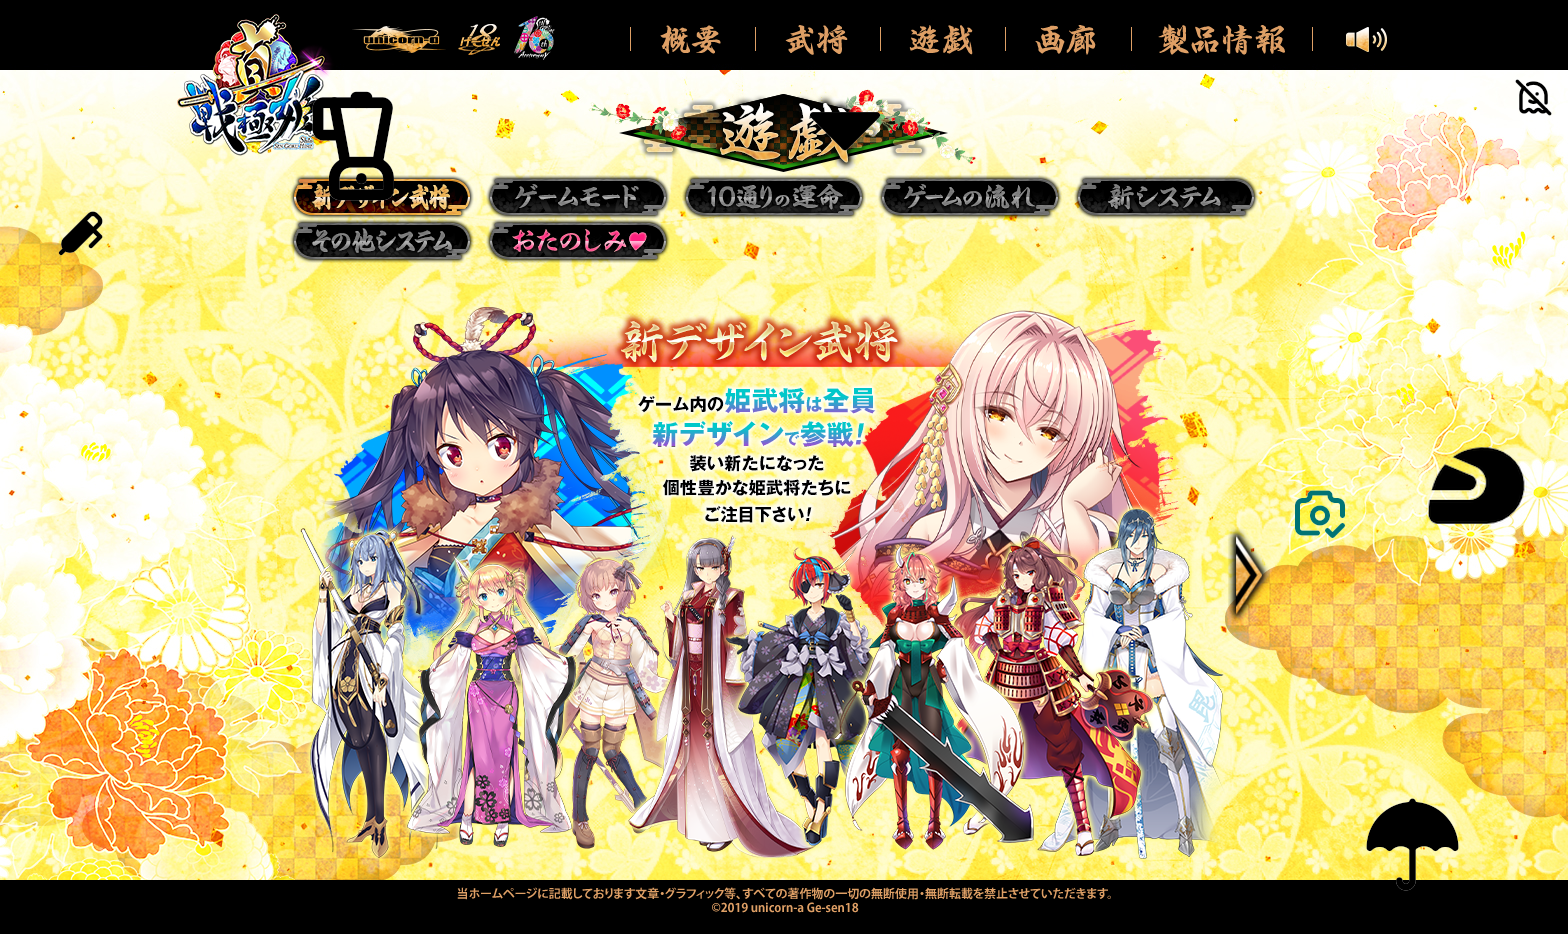 The image size is (1568, 934). What do you see at coordinates (845, 128) in the screenshot?
I see `expand a dropdown menu` at bounding box center [845, 128].